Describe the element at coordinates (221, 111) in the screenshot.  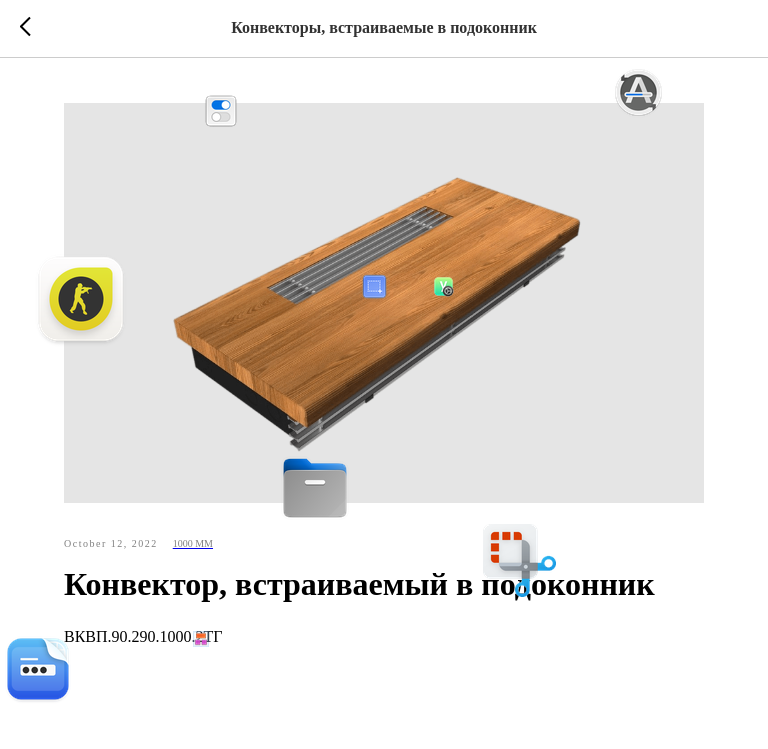
I see `open gnome tweaks to customize desktop settings` at that location.